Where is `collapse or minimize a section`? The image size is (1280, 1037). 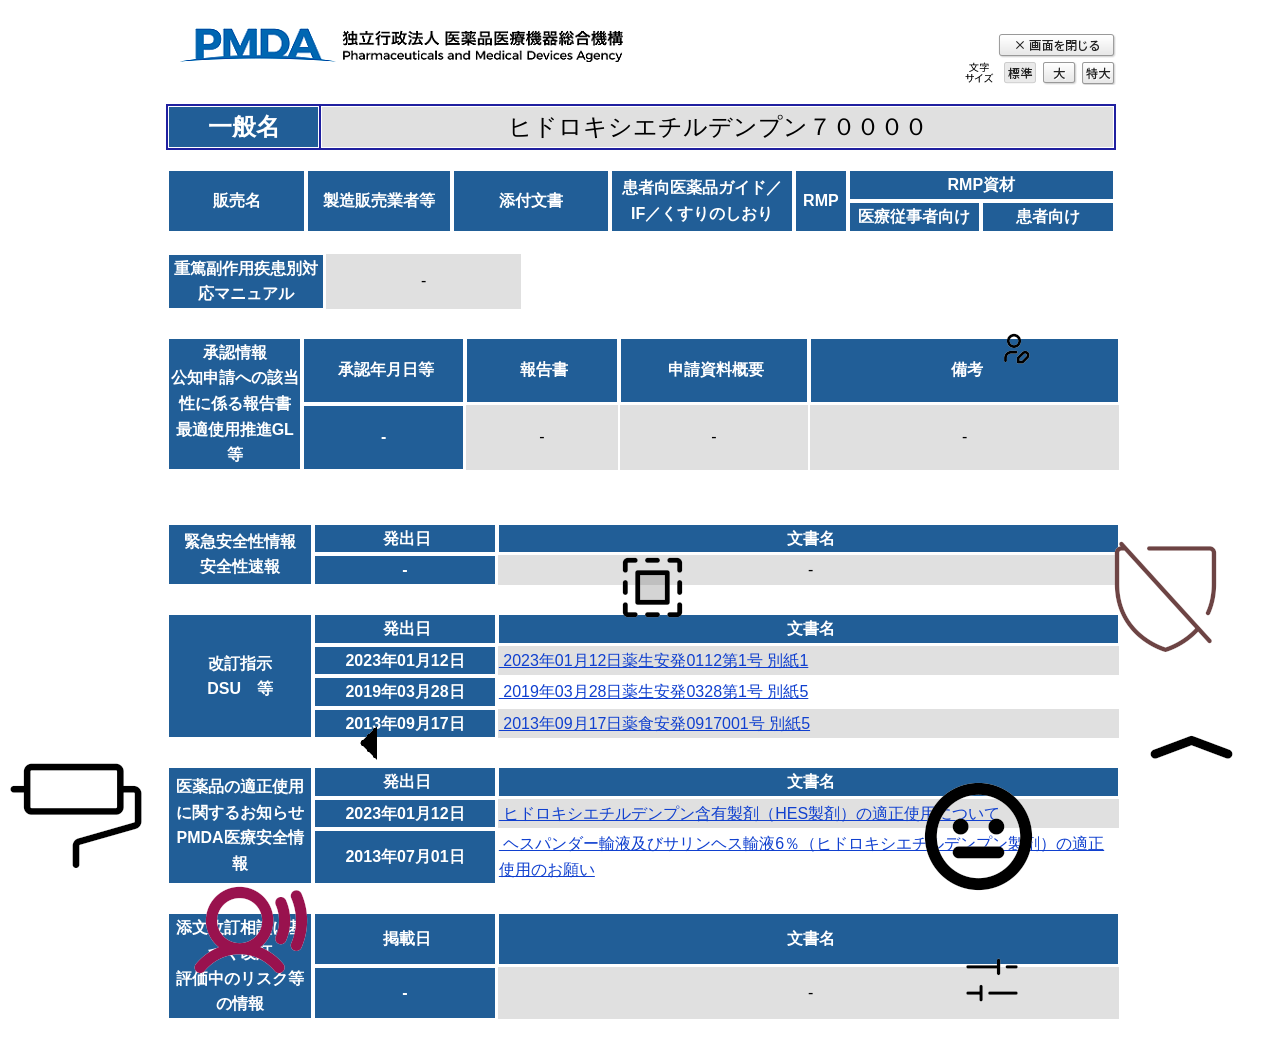 collapse or minimize a section is located at coordinates (1191, 749).